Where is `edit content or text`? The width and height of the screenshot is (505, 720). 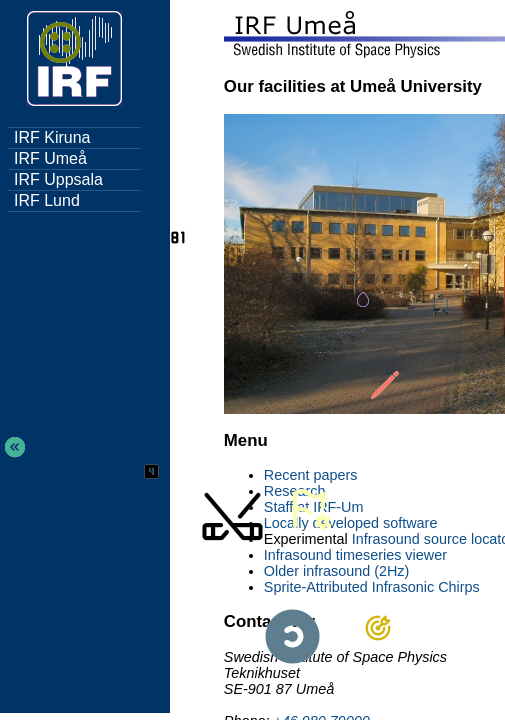 edit content or text is located at coordinates (385, 385).